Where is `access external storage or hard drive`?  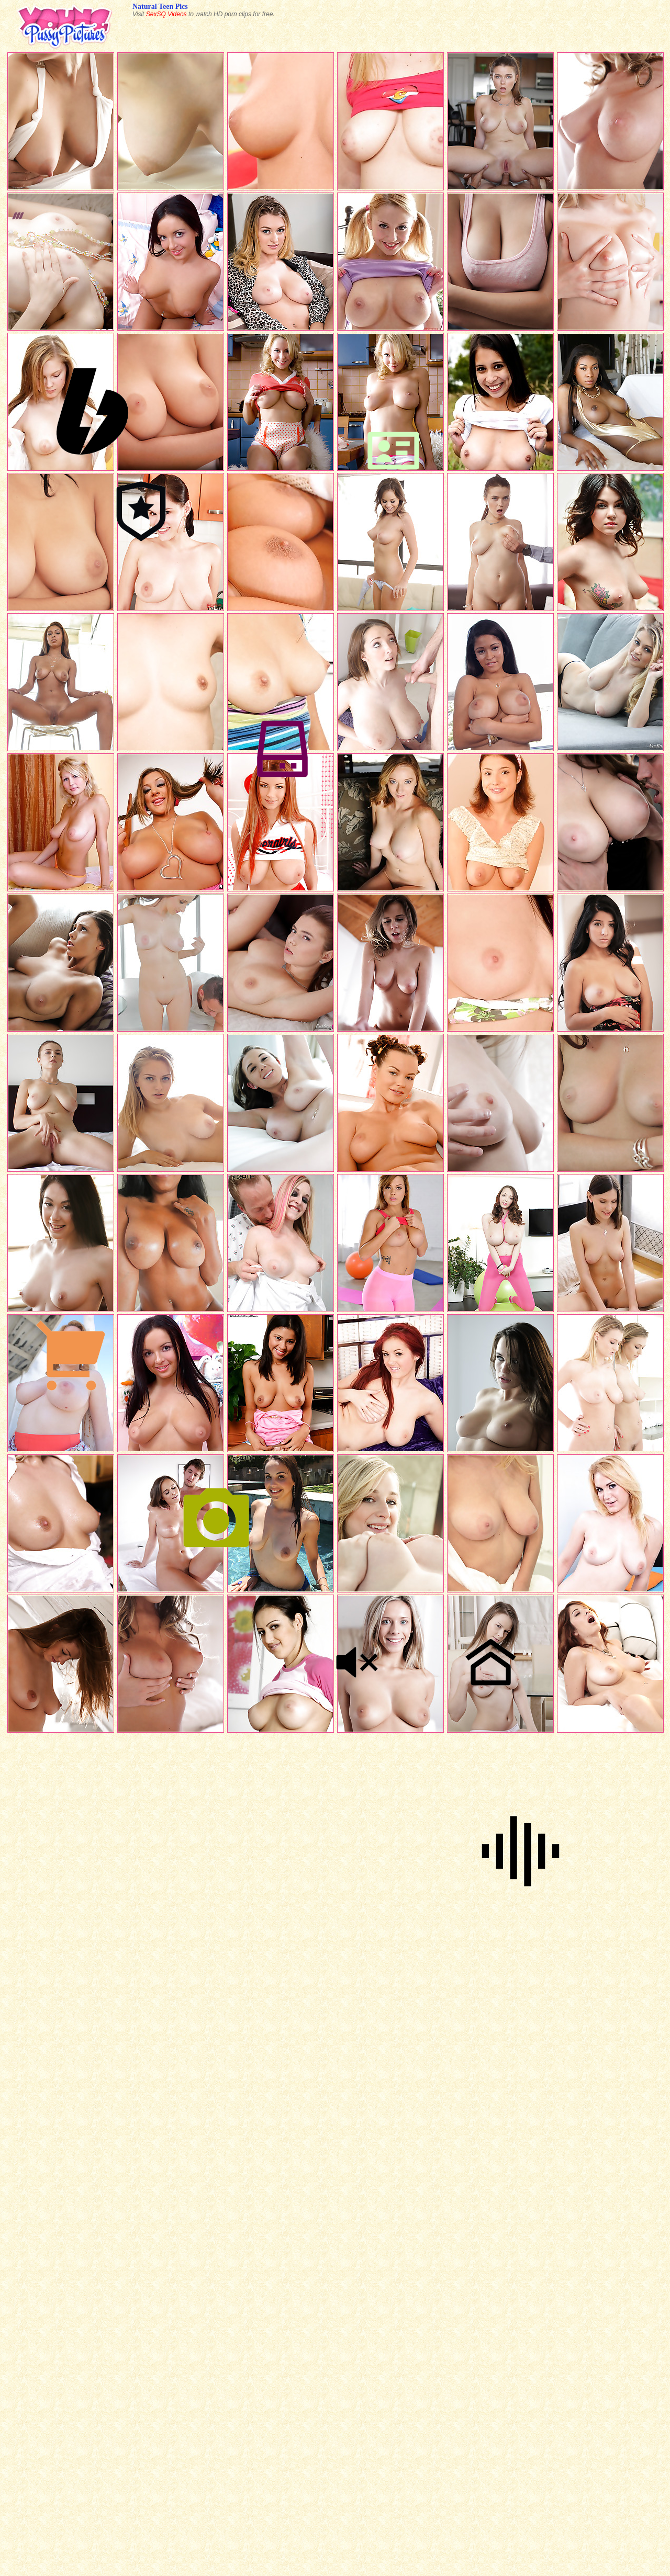 access external storage or hard drive is located at coordinates (282, 749).